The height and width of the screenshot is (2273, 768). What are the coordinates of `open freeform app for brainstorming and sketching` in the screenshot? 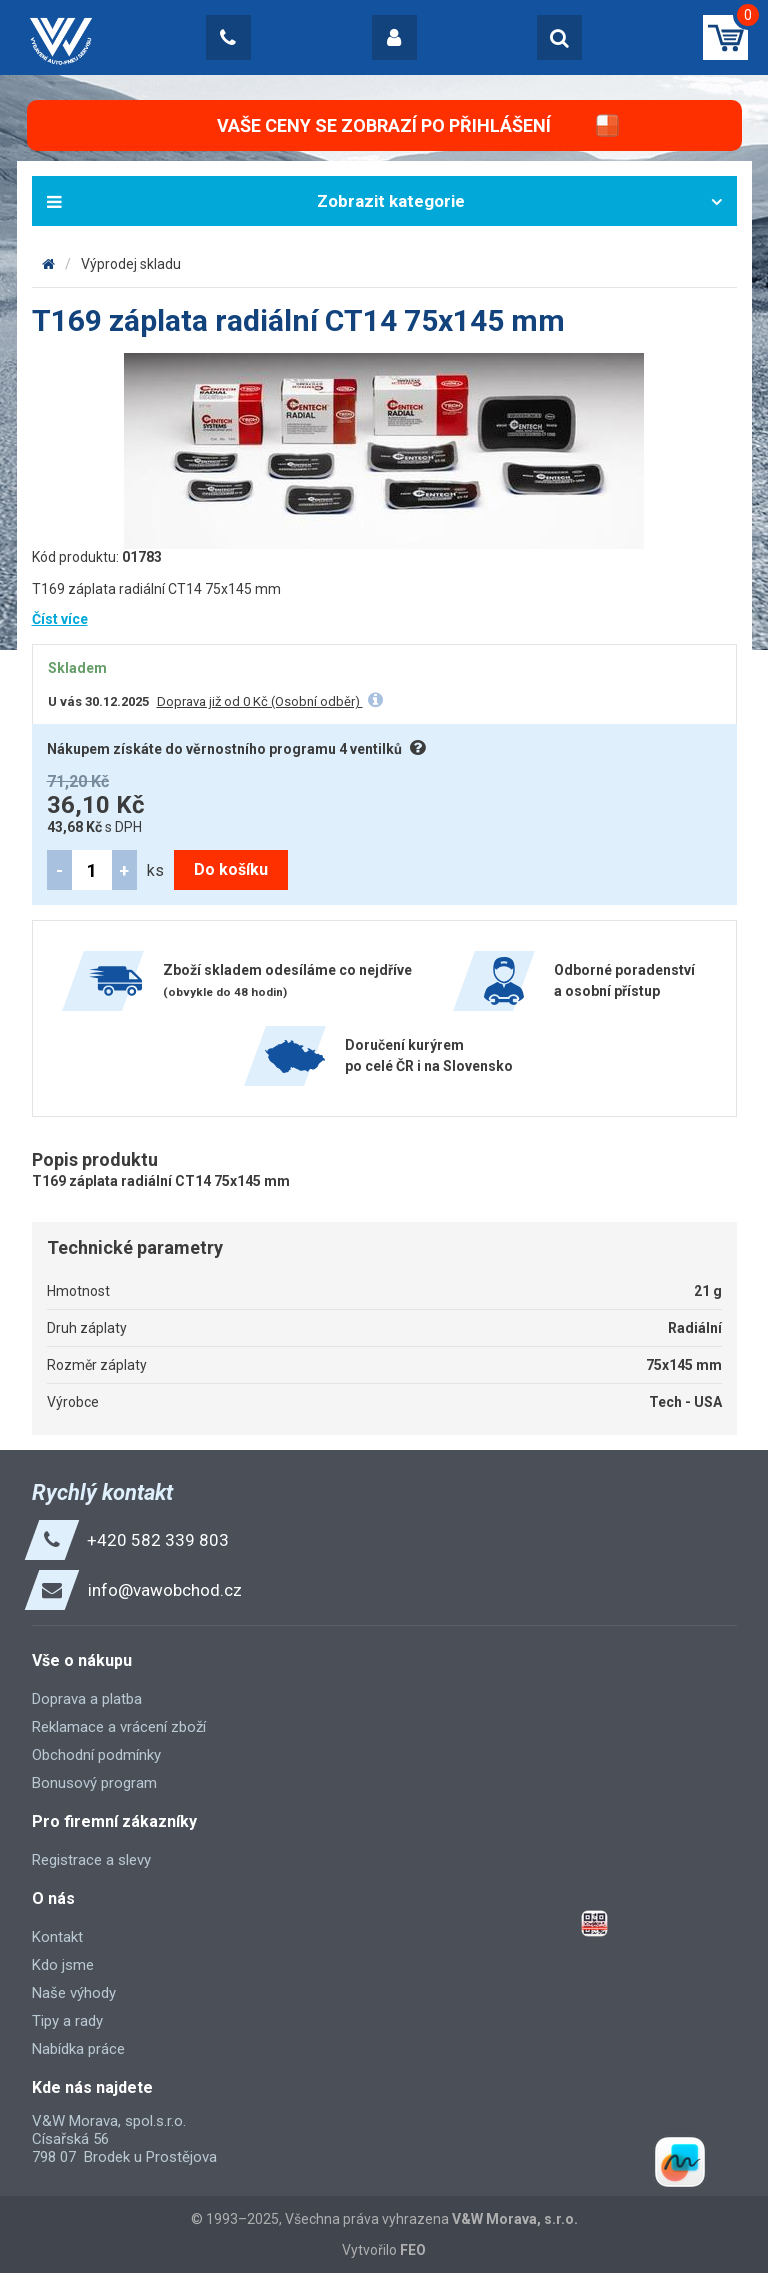 It's located at (680, 2162).